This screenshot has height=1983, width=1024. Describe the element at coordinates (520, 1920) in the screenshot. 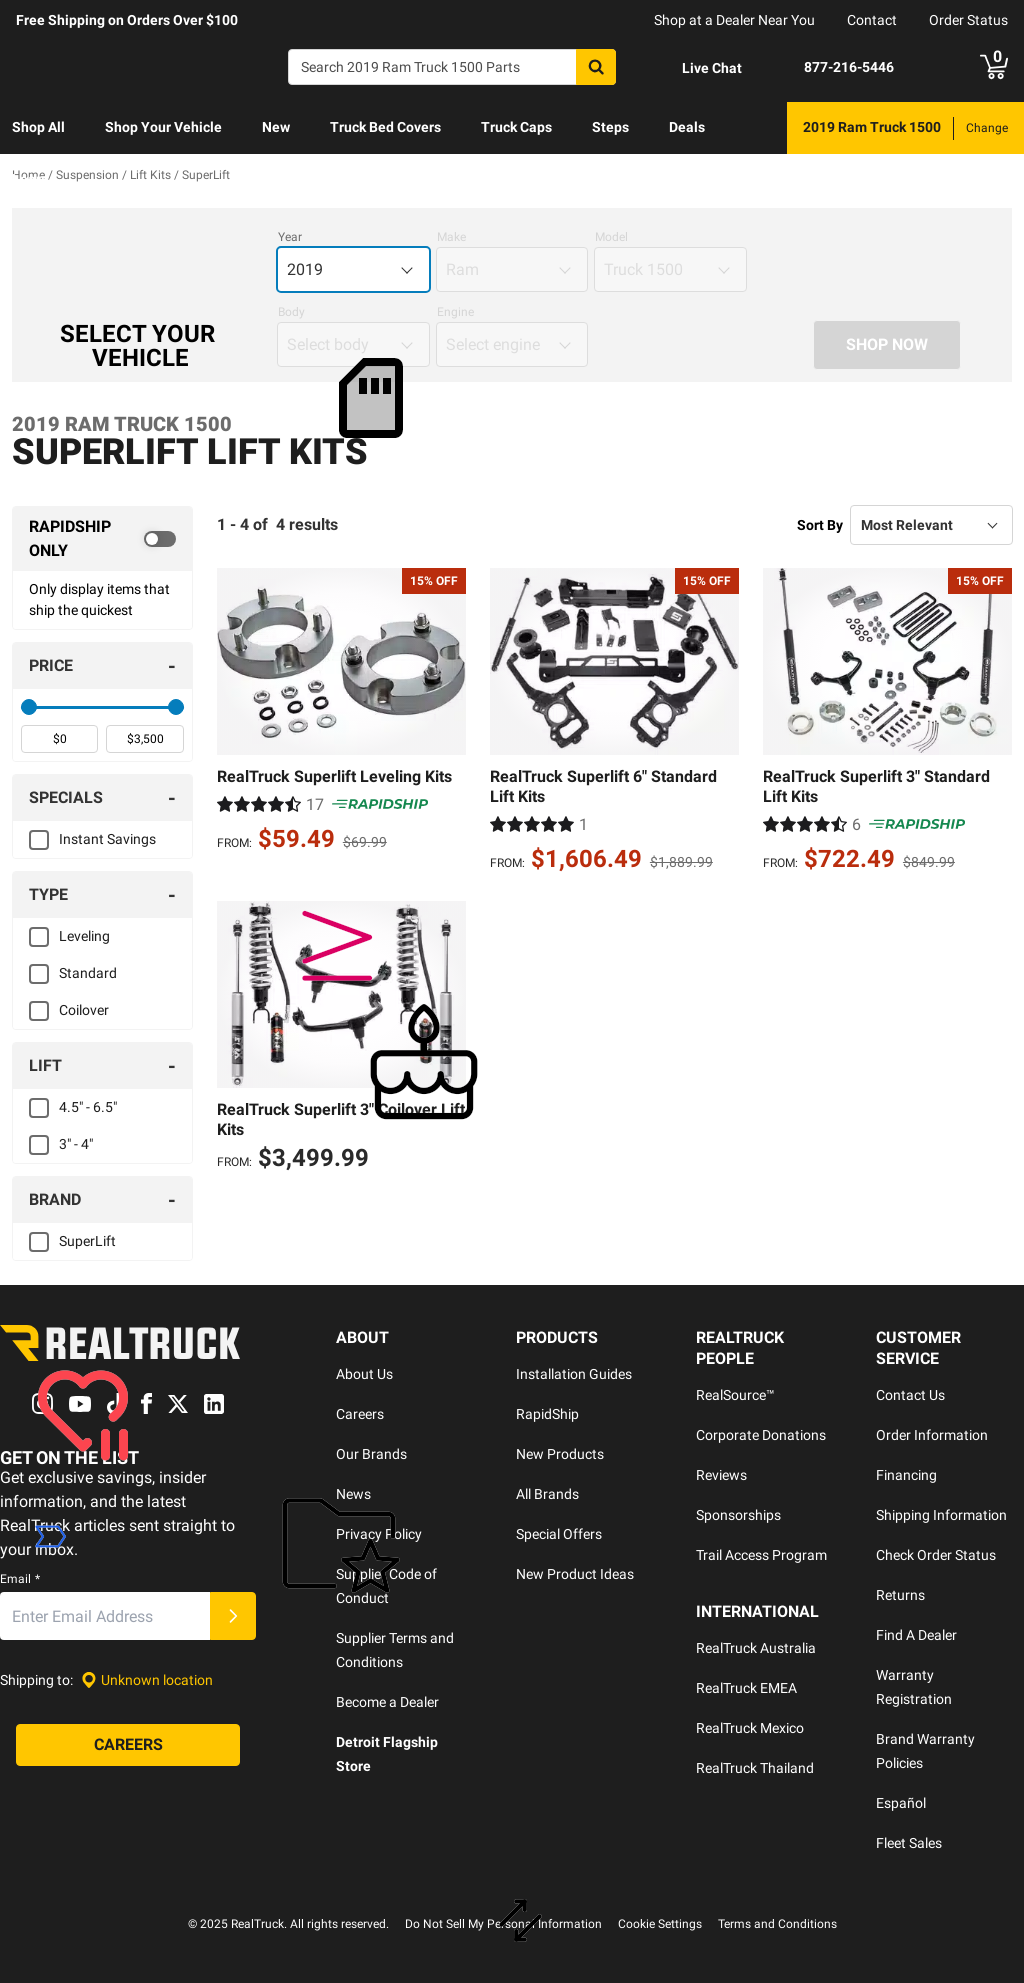

I see `resize element diagonally` at that location.